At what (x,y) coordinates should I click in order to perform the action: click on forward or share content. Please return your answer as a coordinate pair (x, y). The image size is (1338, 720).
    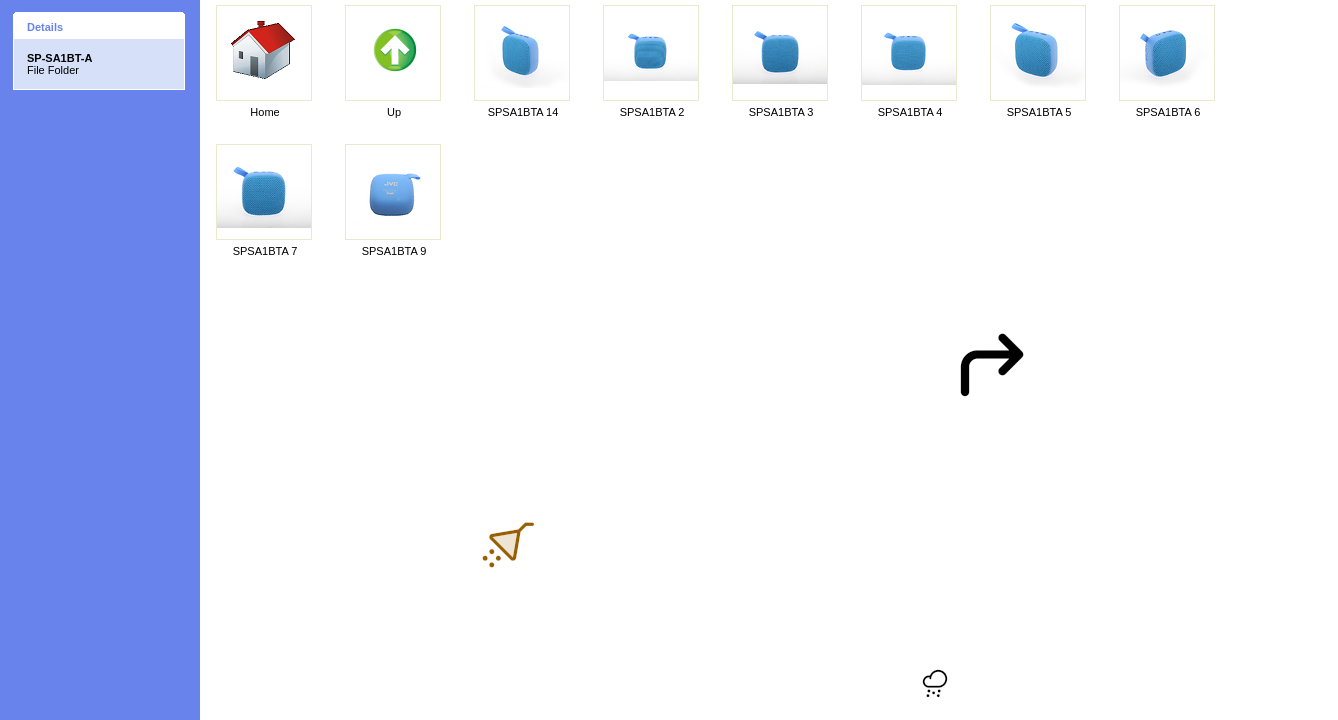
    Looking at the image, I should click on (990, 367).